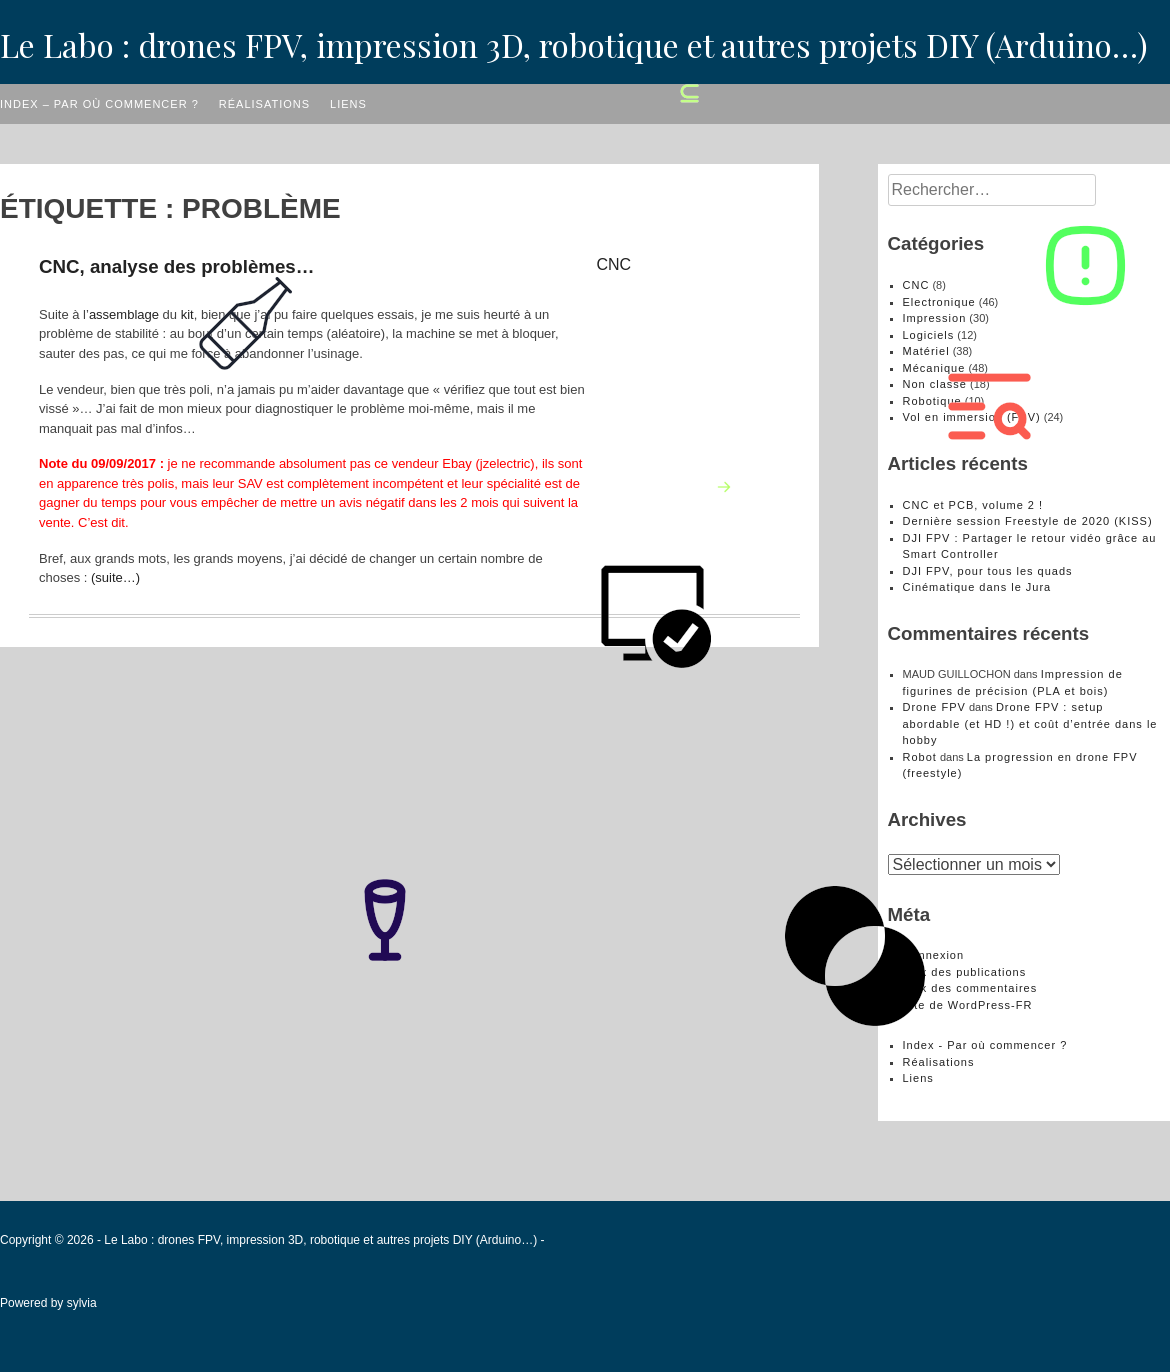 The height and width of the screenshot is (1372, 1170). Describe the element at coordinates (855, 956) in the screenshot. I see `exclude overlapping selection areas` at that location.